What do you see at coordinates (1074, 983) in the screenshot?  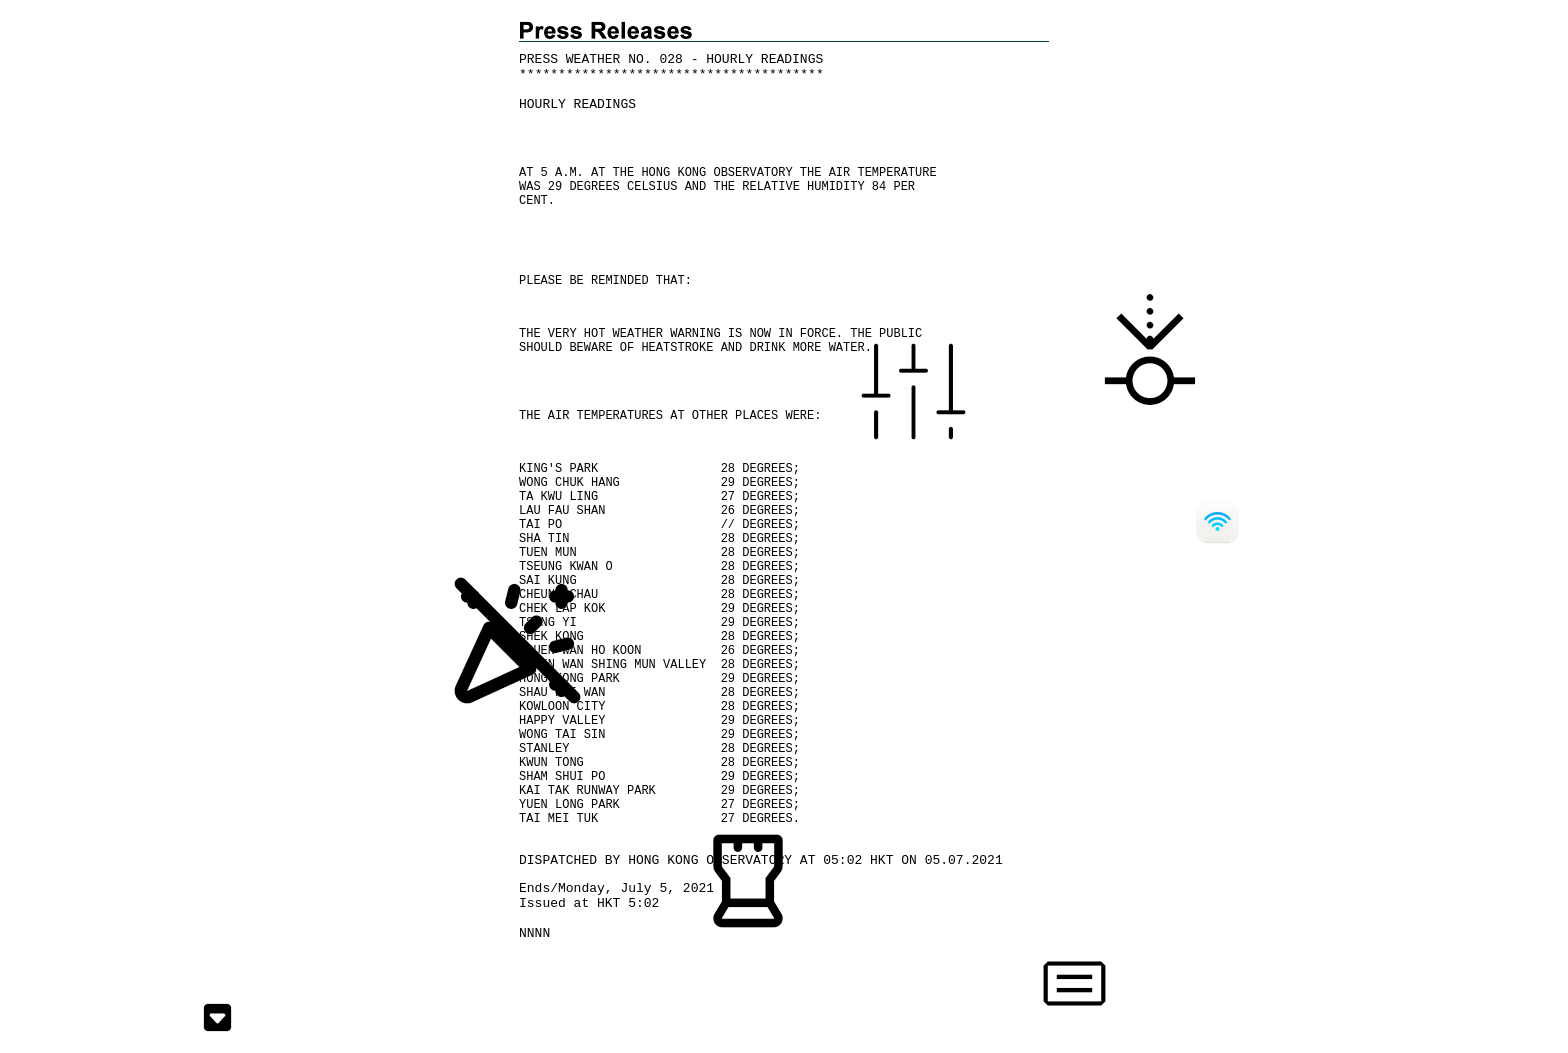 I see `indicates a constant value in code` at bounding box center [1074, 983].